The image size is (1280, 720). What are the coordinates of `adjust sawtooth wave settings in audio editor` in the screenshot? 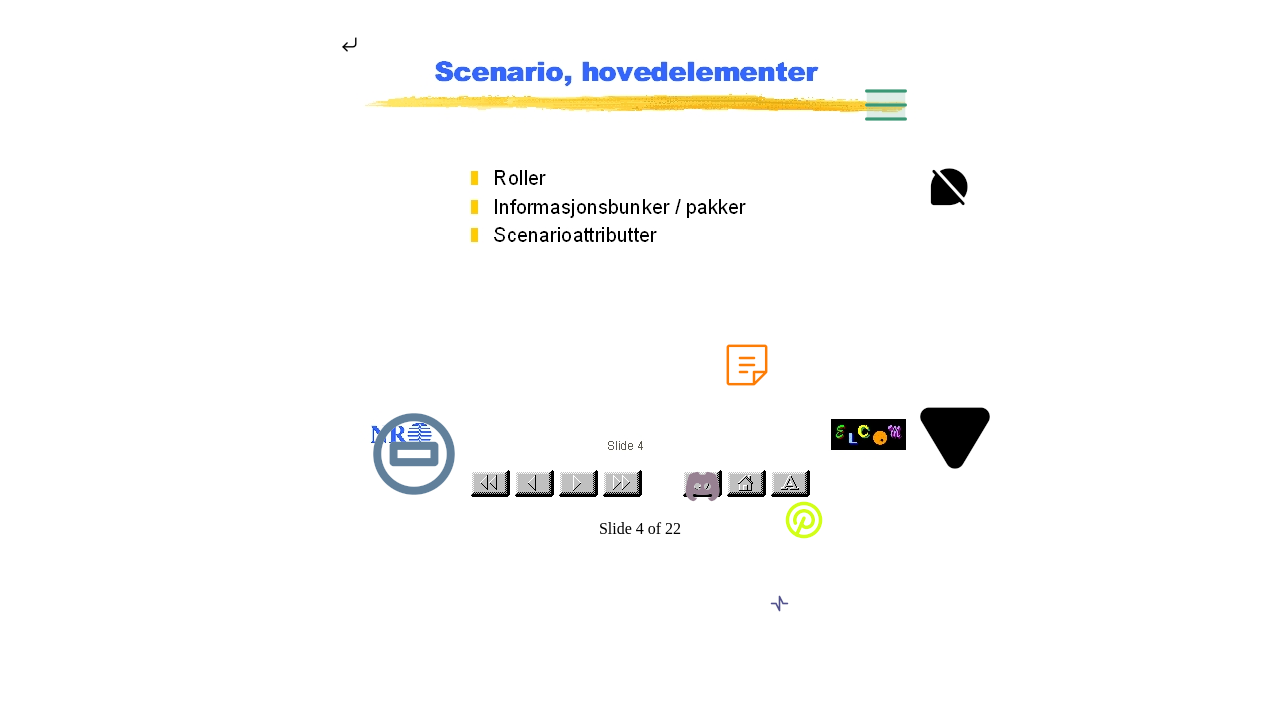 It's located at (779, 603).